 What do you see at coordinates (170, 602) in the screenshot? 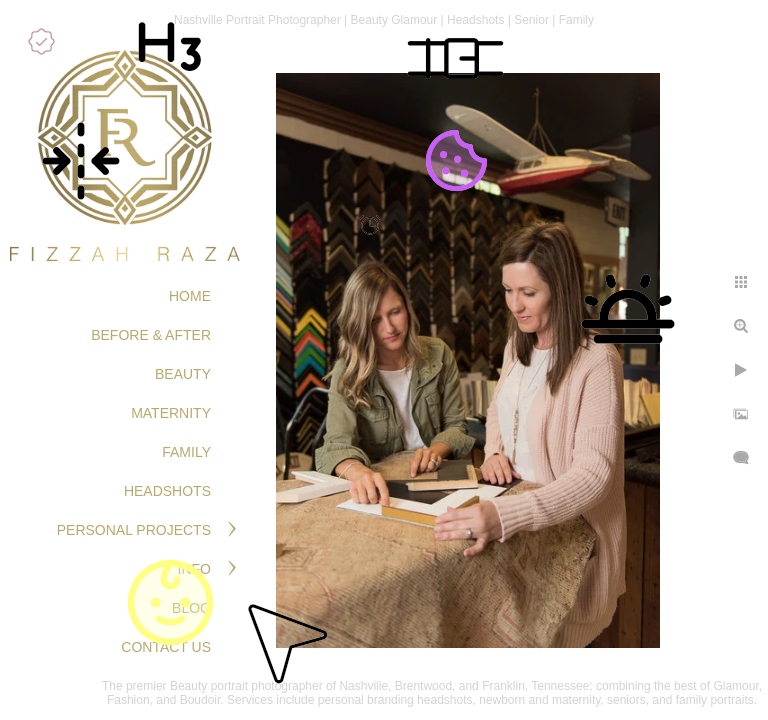
I see `access parental or family settings` at bounding box center [170, 602].